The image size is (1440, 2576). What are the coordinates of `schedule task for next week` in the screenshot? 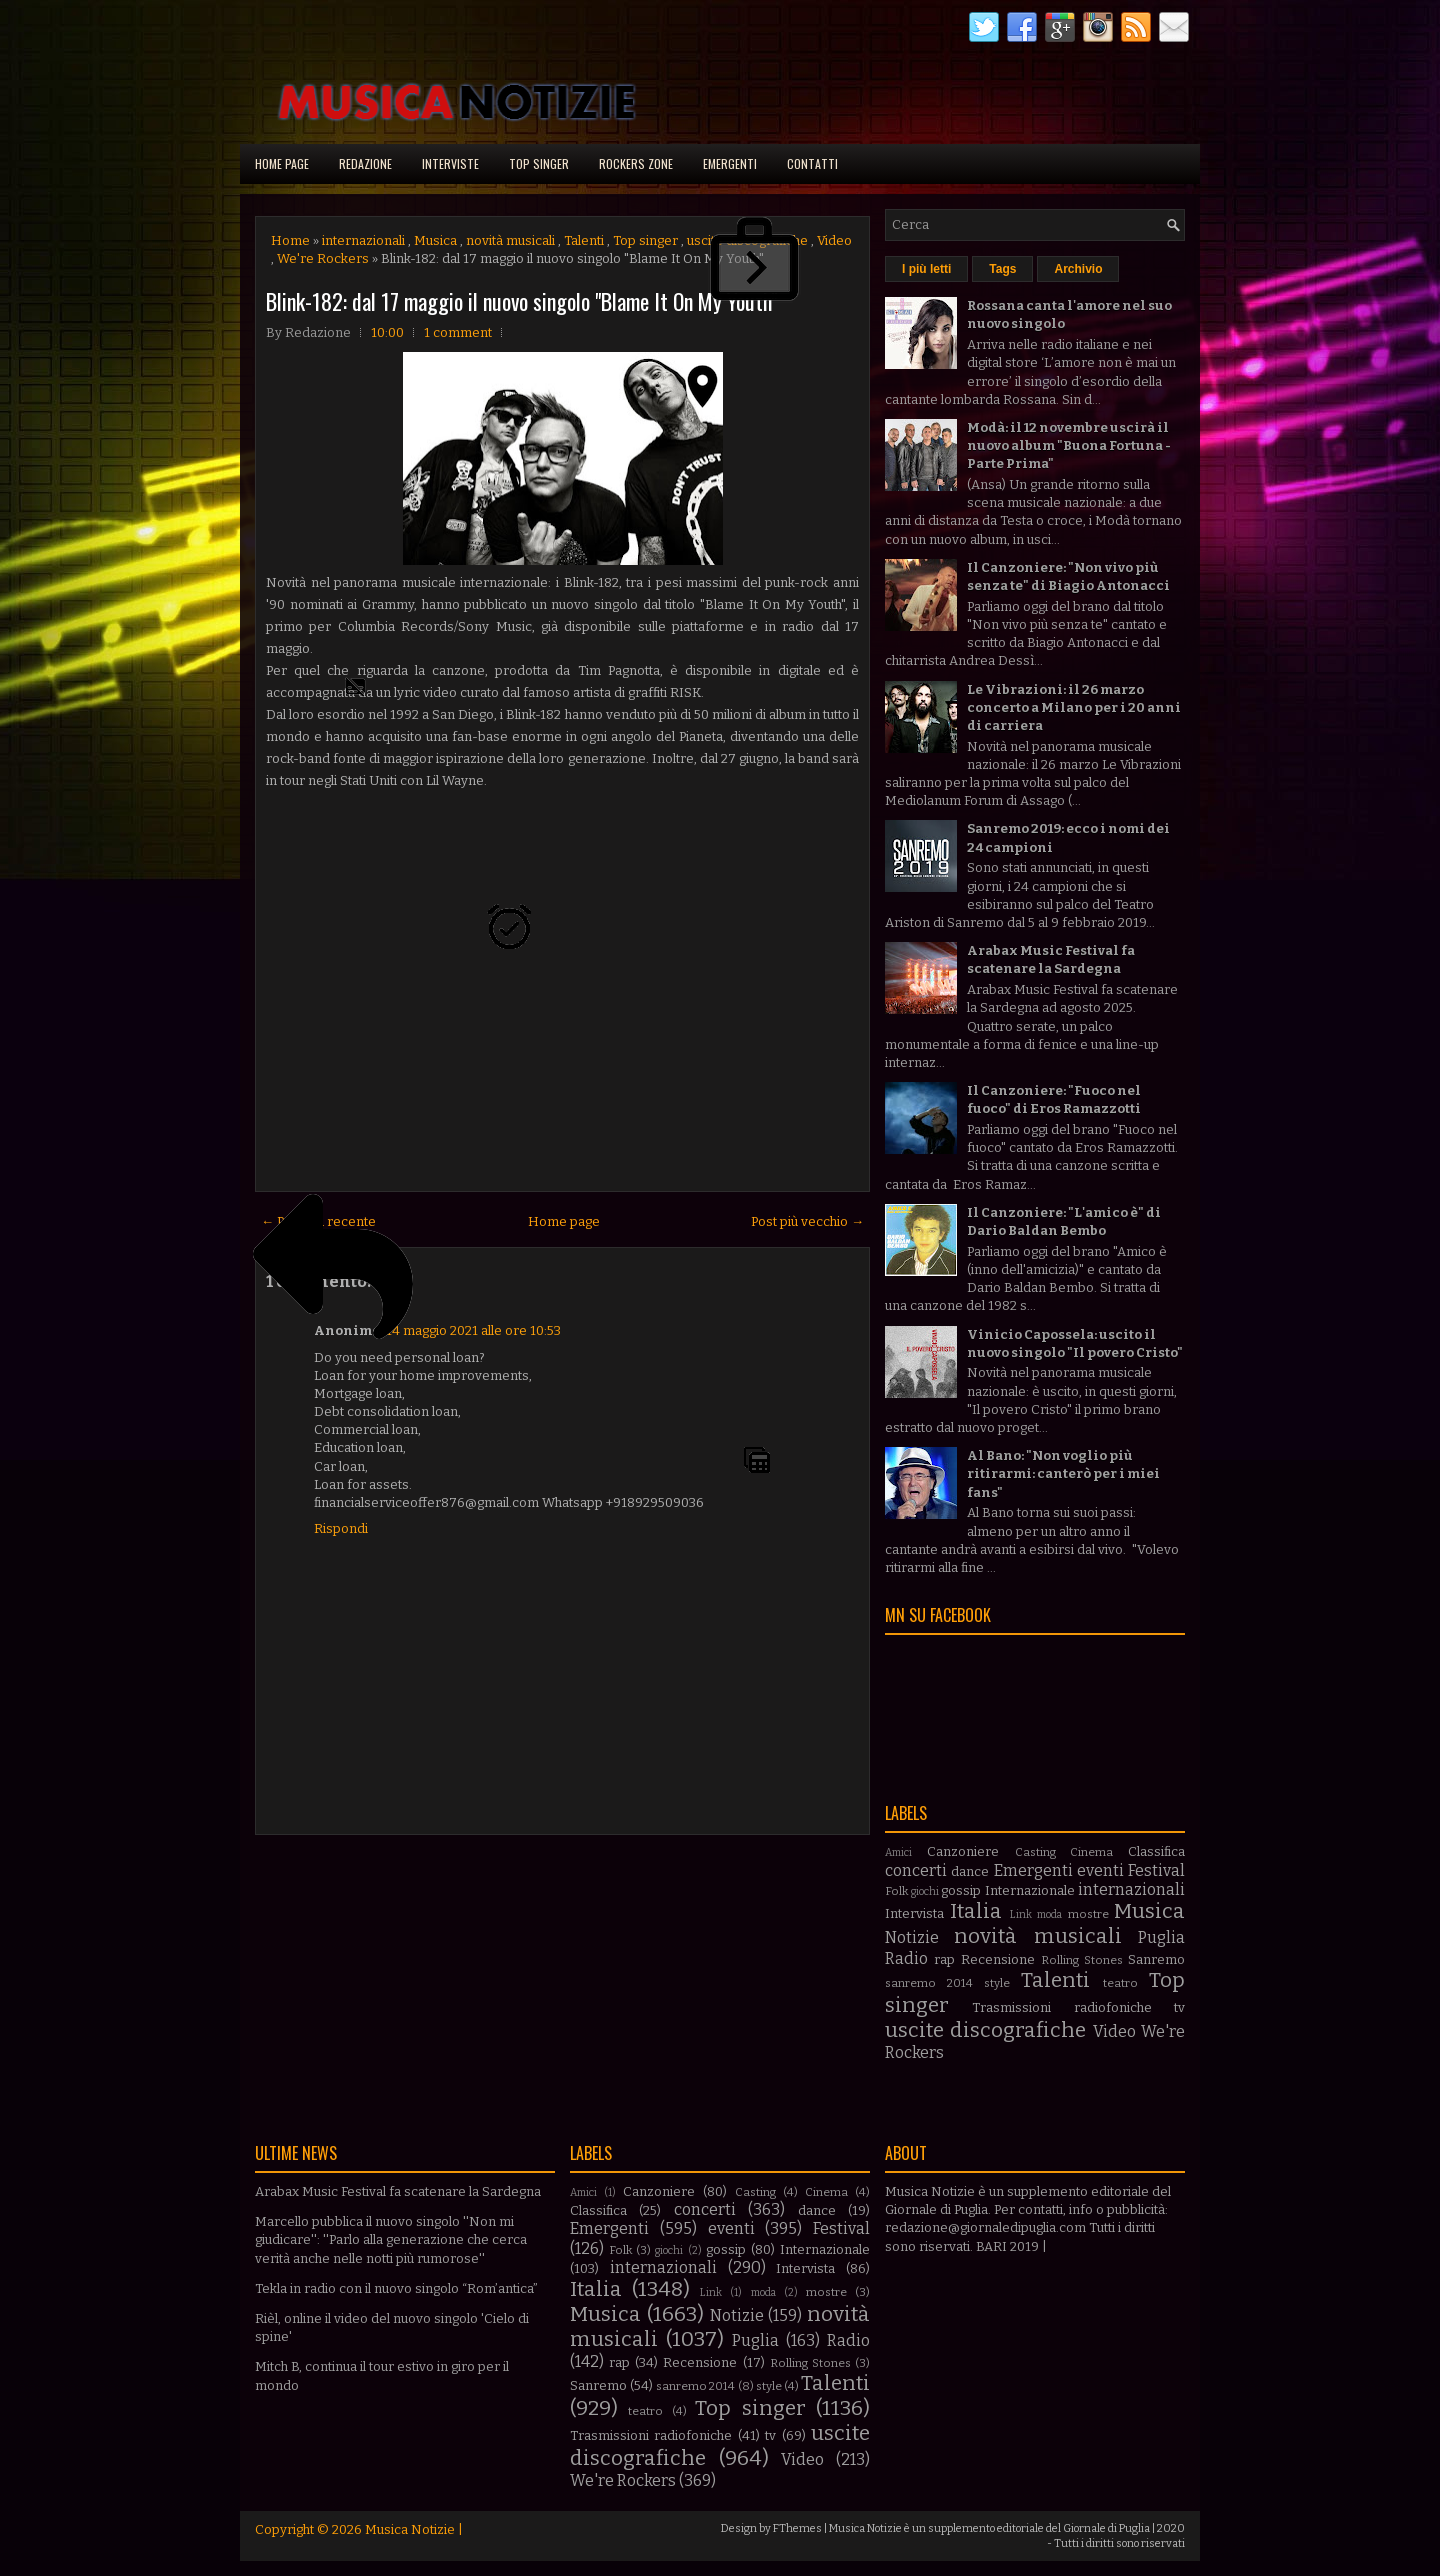 It's located at (754, 256).